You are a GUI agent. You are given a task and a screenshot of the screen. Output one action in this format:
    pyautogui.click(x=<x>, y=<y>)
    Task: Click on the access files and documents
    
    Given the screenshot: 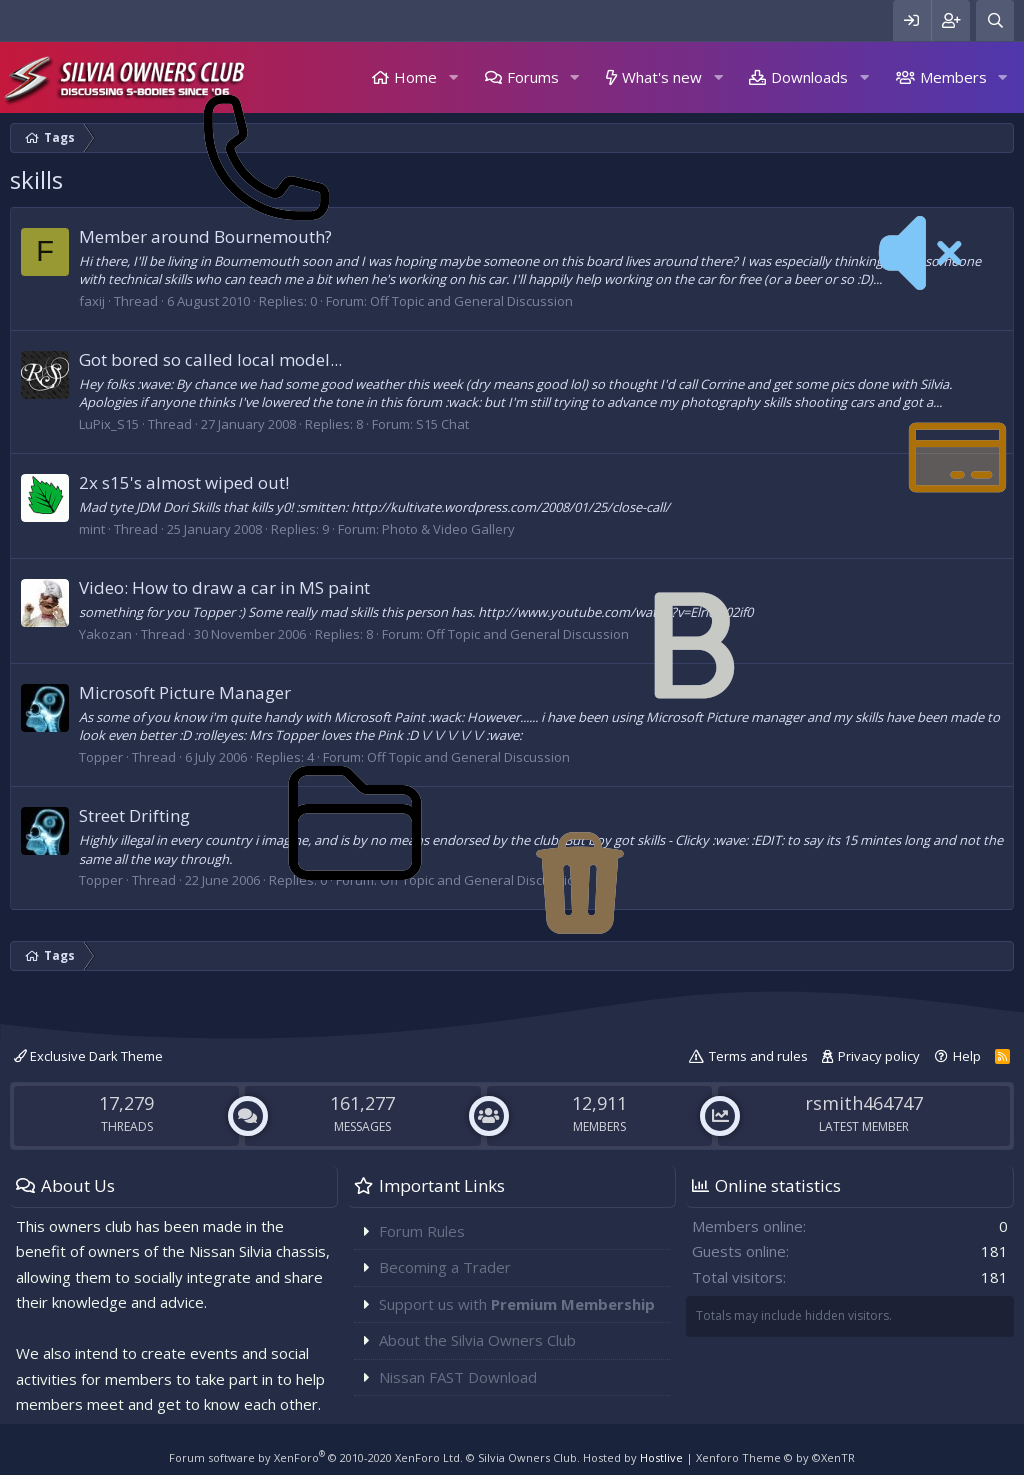 What is the action you would take?
    pyautogui.click(x=355, y=823)
    